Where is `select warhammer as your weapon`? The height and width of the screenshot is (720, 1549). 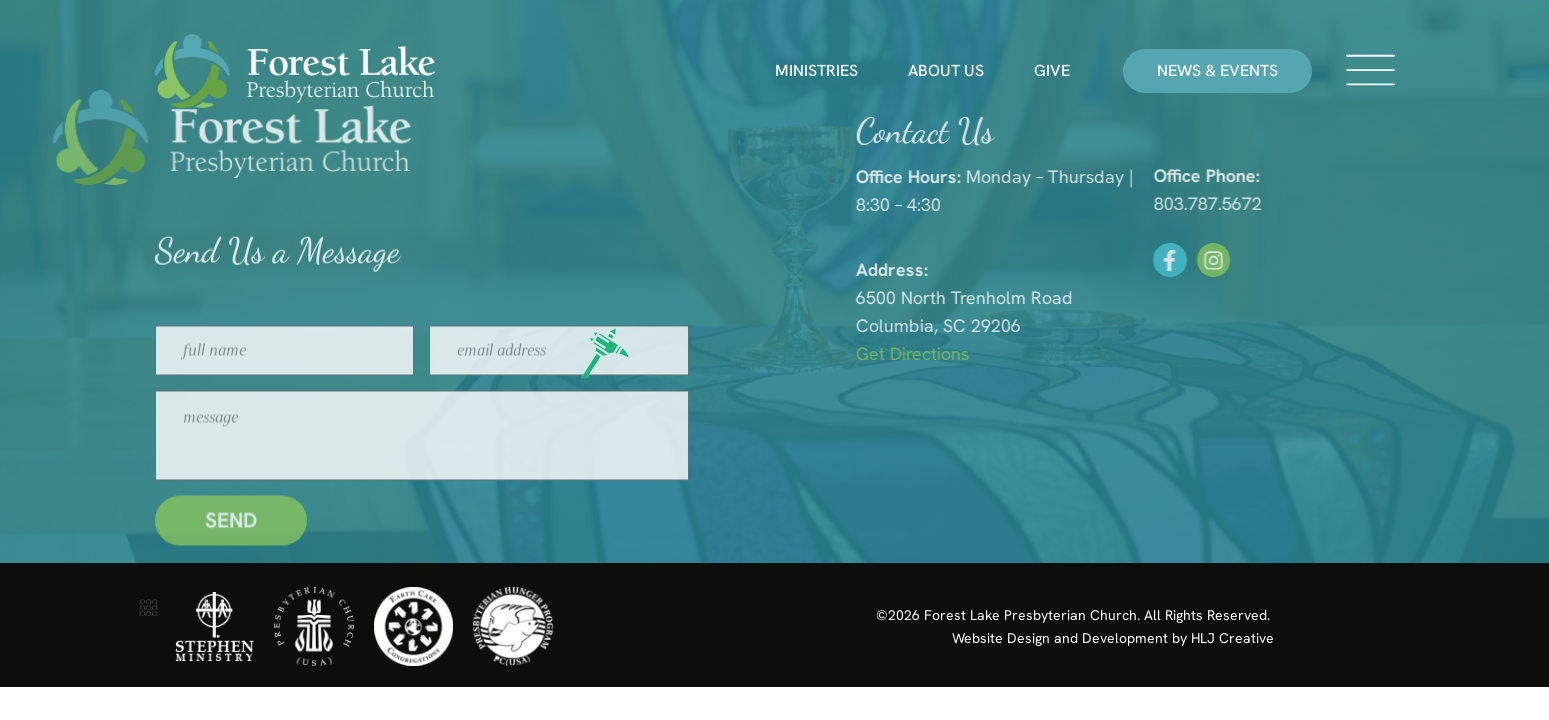
select warhammer as your weapon is located at coordinates (605, 352).